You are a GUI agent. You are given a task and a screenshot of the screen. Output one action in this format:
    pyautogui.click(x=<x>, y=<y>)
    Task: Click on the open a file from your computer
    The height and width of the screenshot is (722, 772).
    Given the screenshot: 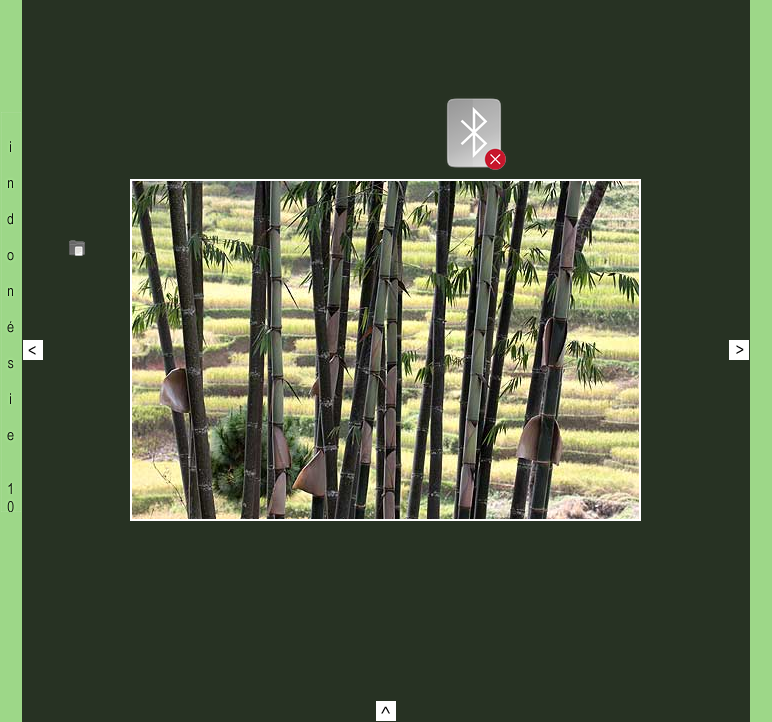 What is the action you would take?
    pyautogui.click(x=77, y=248)
    